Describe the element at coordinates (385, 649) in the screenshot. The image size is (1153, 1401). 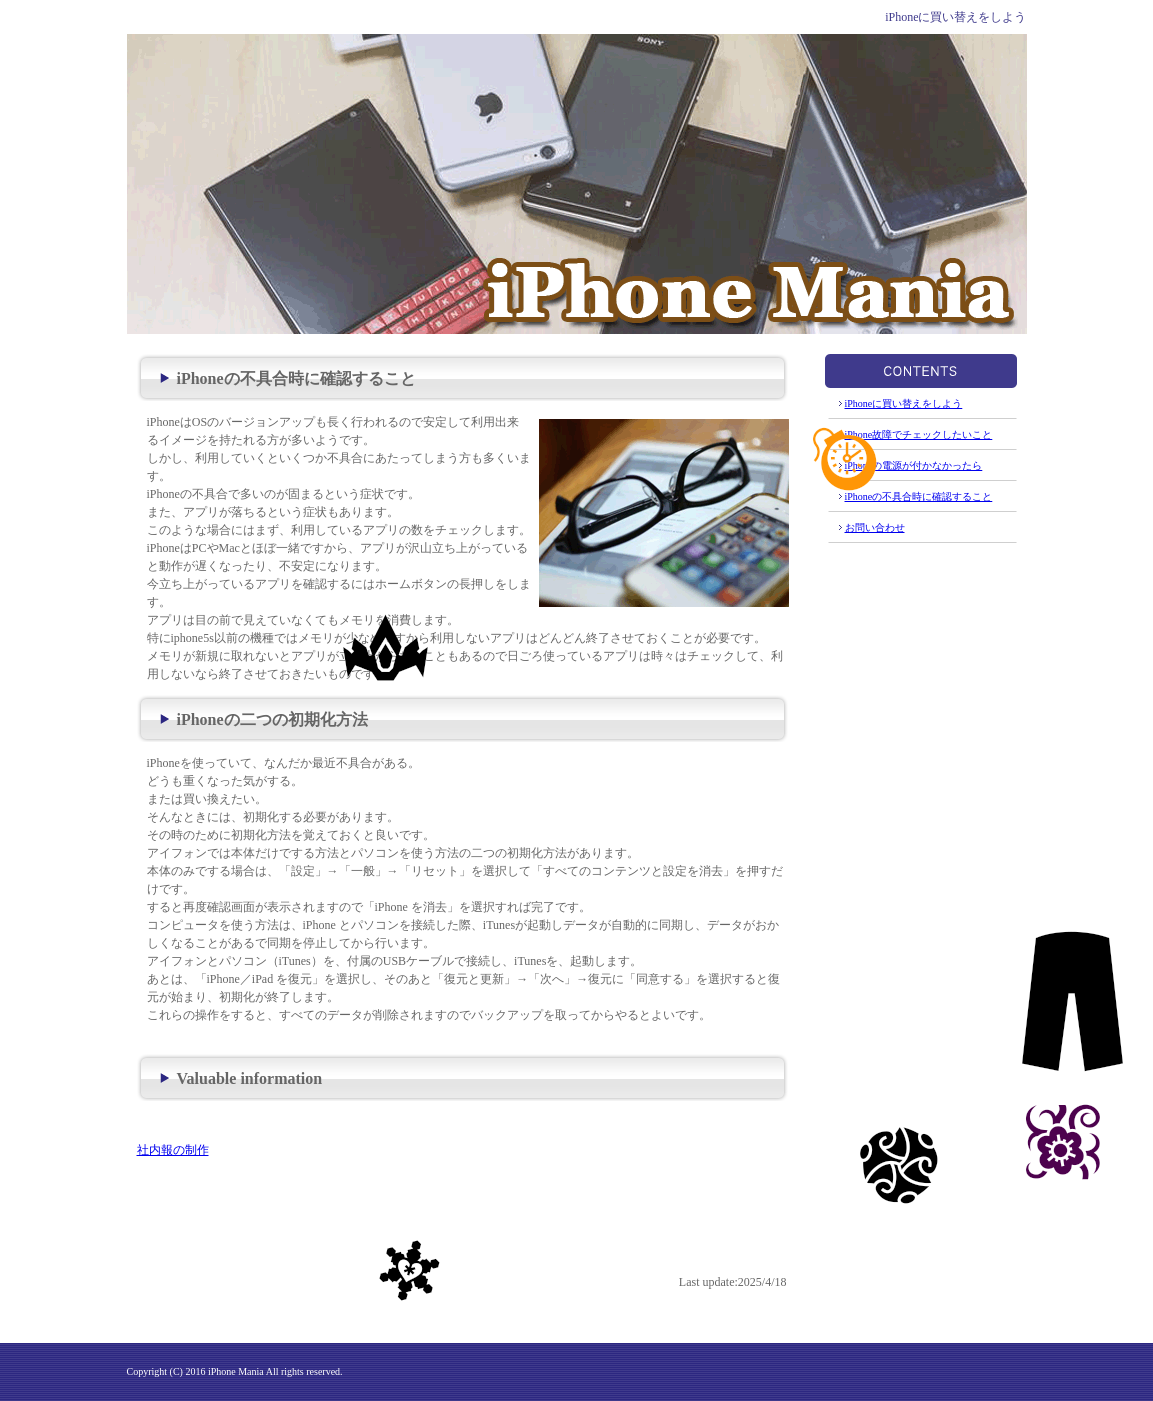
I see `indicates royalty or kingdom-related game feature` at that location.